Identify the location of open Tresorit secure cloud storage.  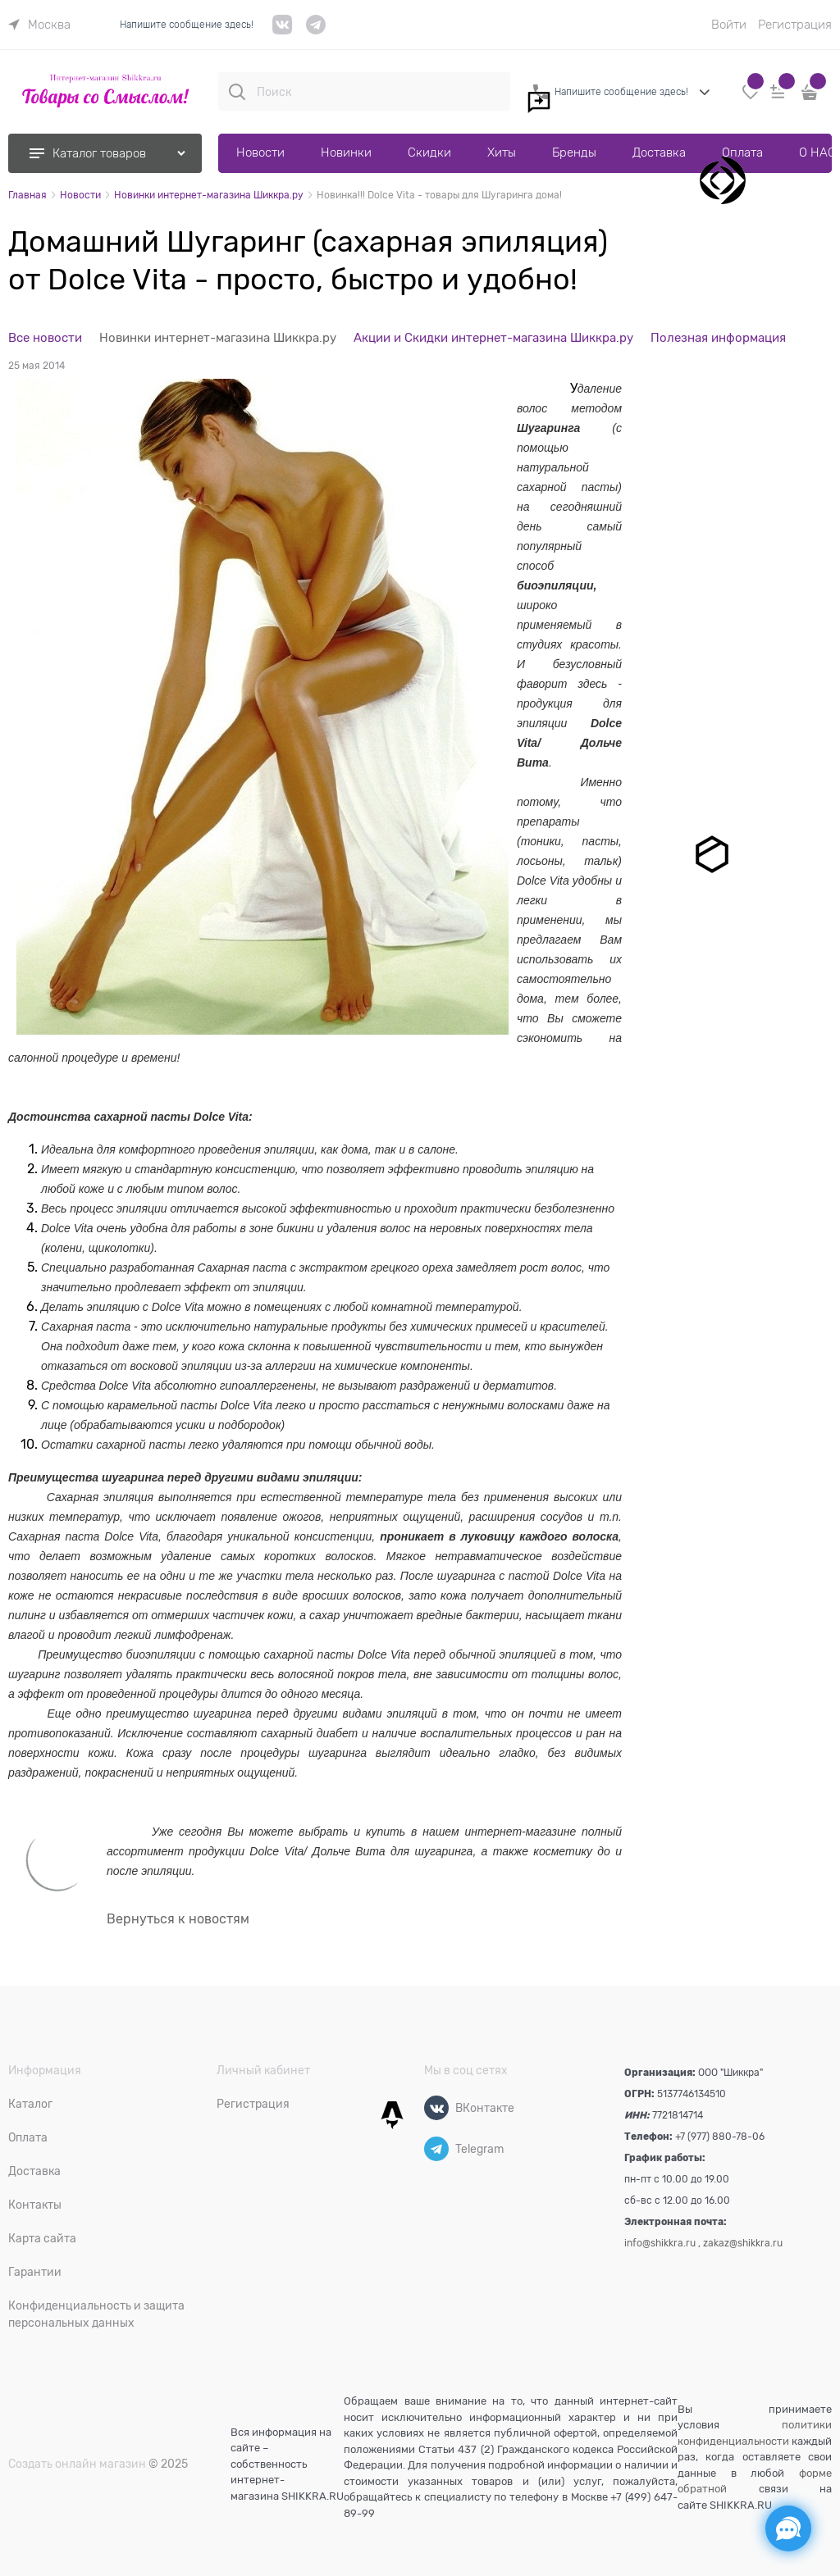
(712, 854).